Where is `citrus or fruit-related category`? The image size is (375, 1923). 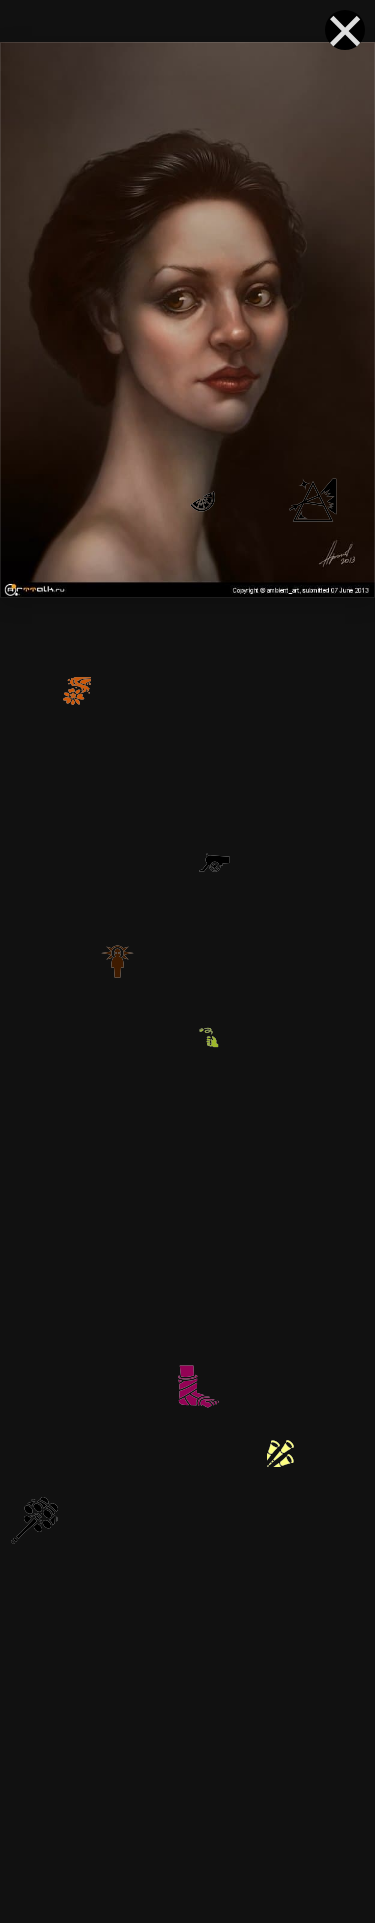
citrus or fruit-related category is located at coordinates (202, 501).